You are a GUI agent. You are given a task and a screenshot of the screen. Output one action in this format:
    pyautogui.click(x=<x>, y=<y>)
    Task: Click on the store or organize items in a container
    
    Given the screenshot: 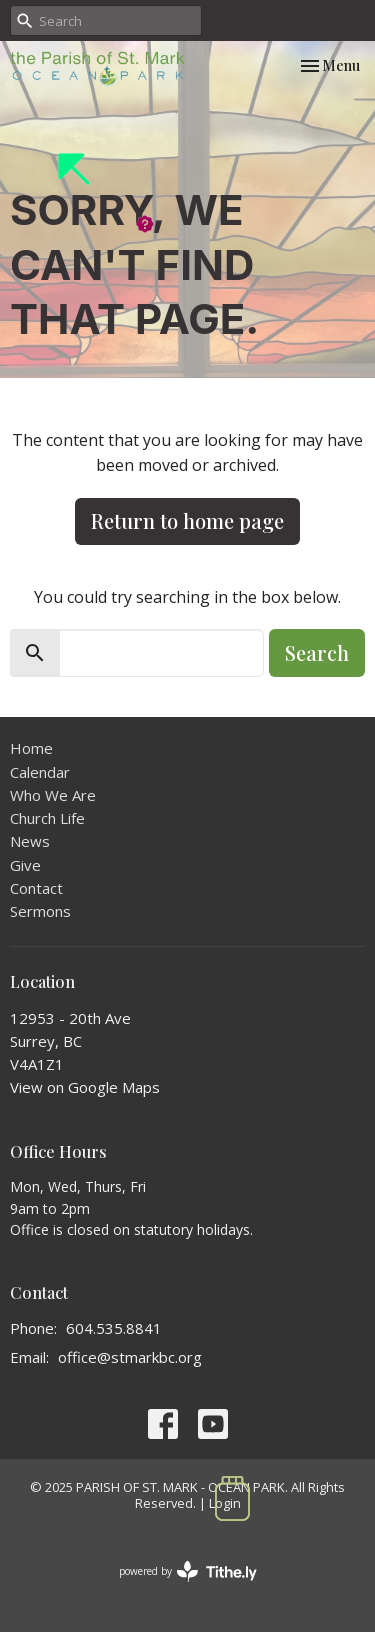 What is the action you would take?
    pyautogui.click(x=232, y=1498)
    